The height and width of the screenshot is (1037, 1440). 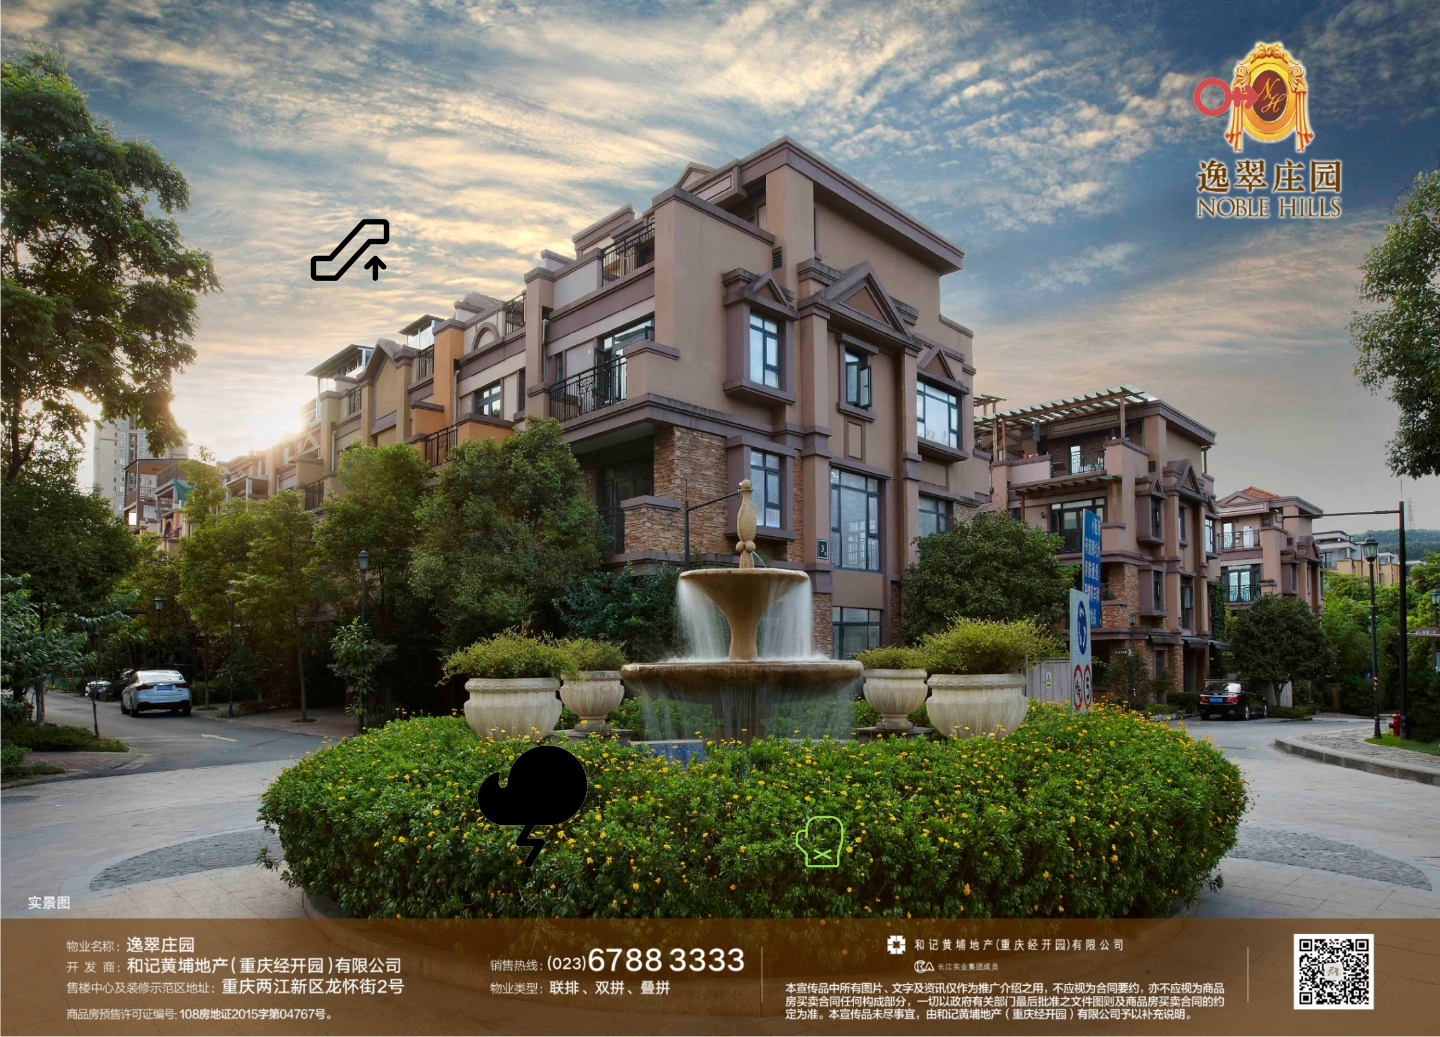 What do you see at coordinates (820, 842) in the screenshot?
I see `access boxing or combat sports content` at bounding box center [820, 842].